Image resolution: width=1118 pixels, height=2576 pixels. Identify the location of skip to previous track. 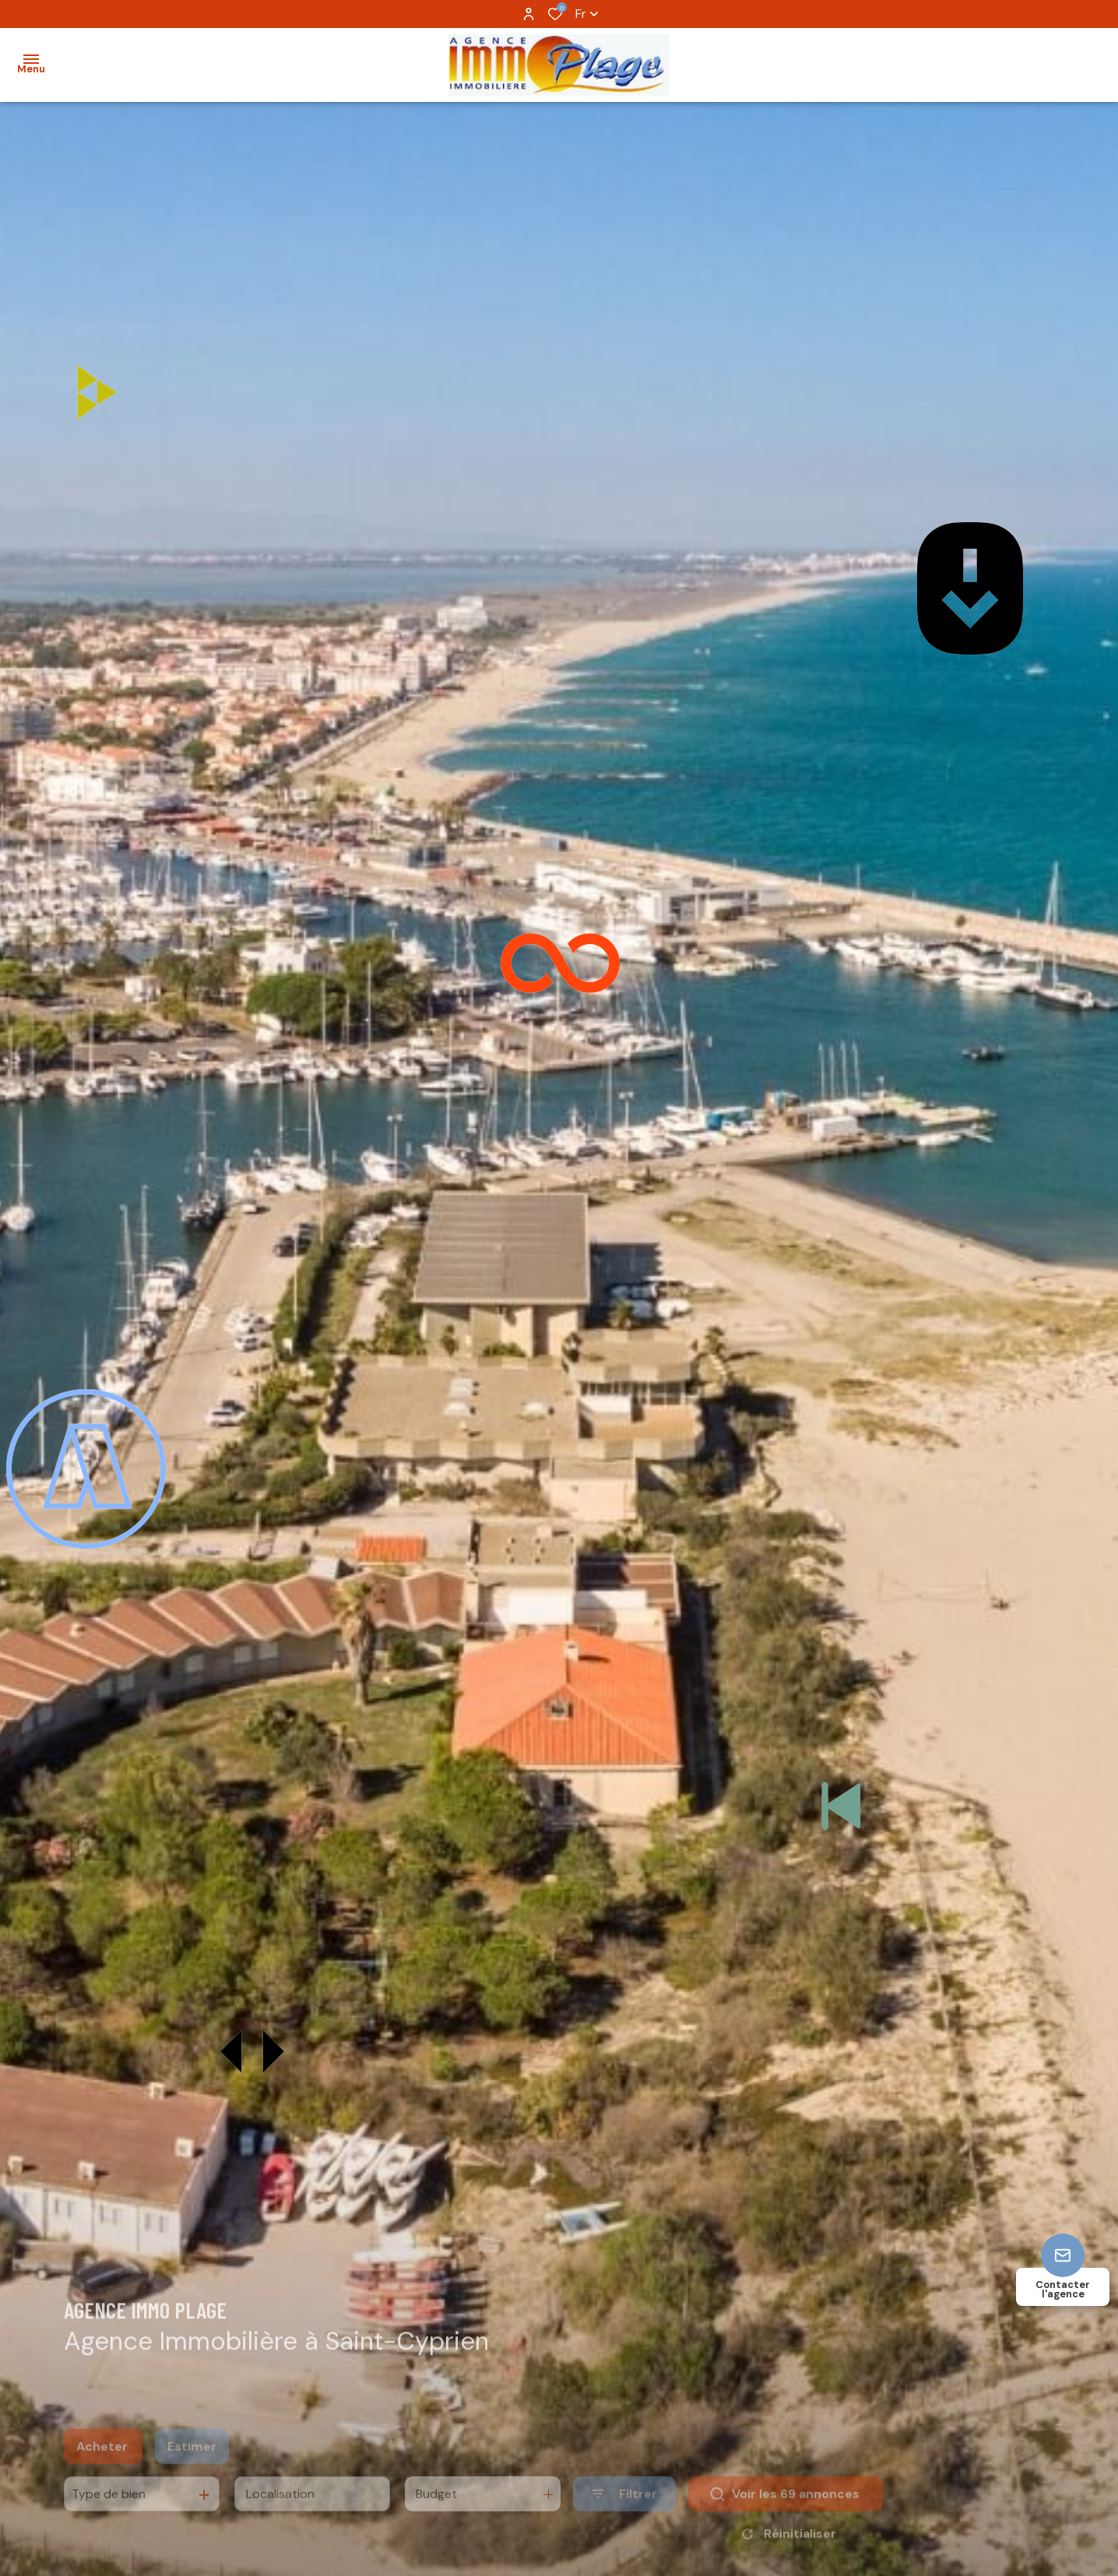
(839, 1806).